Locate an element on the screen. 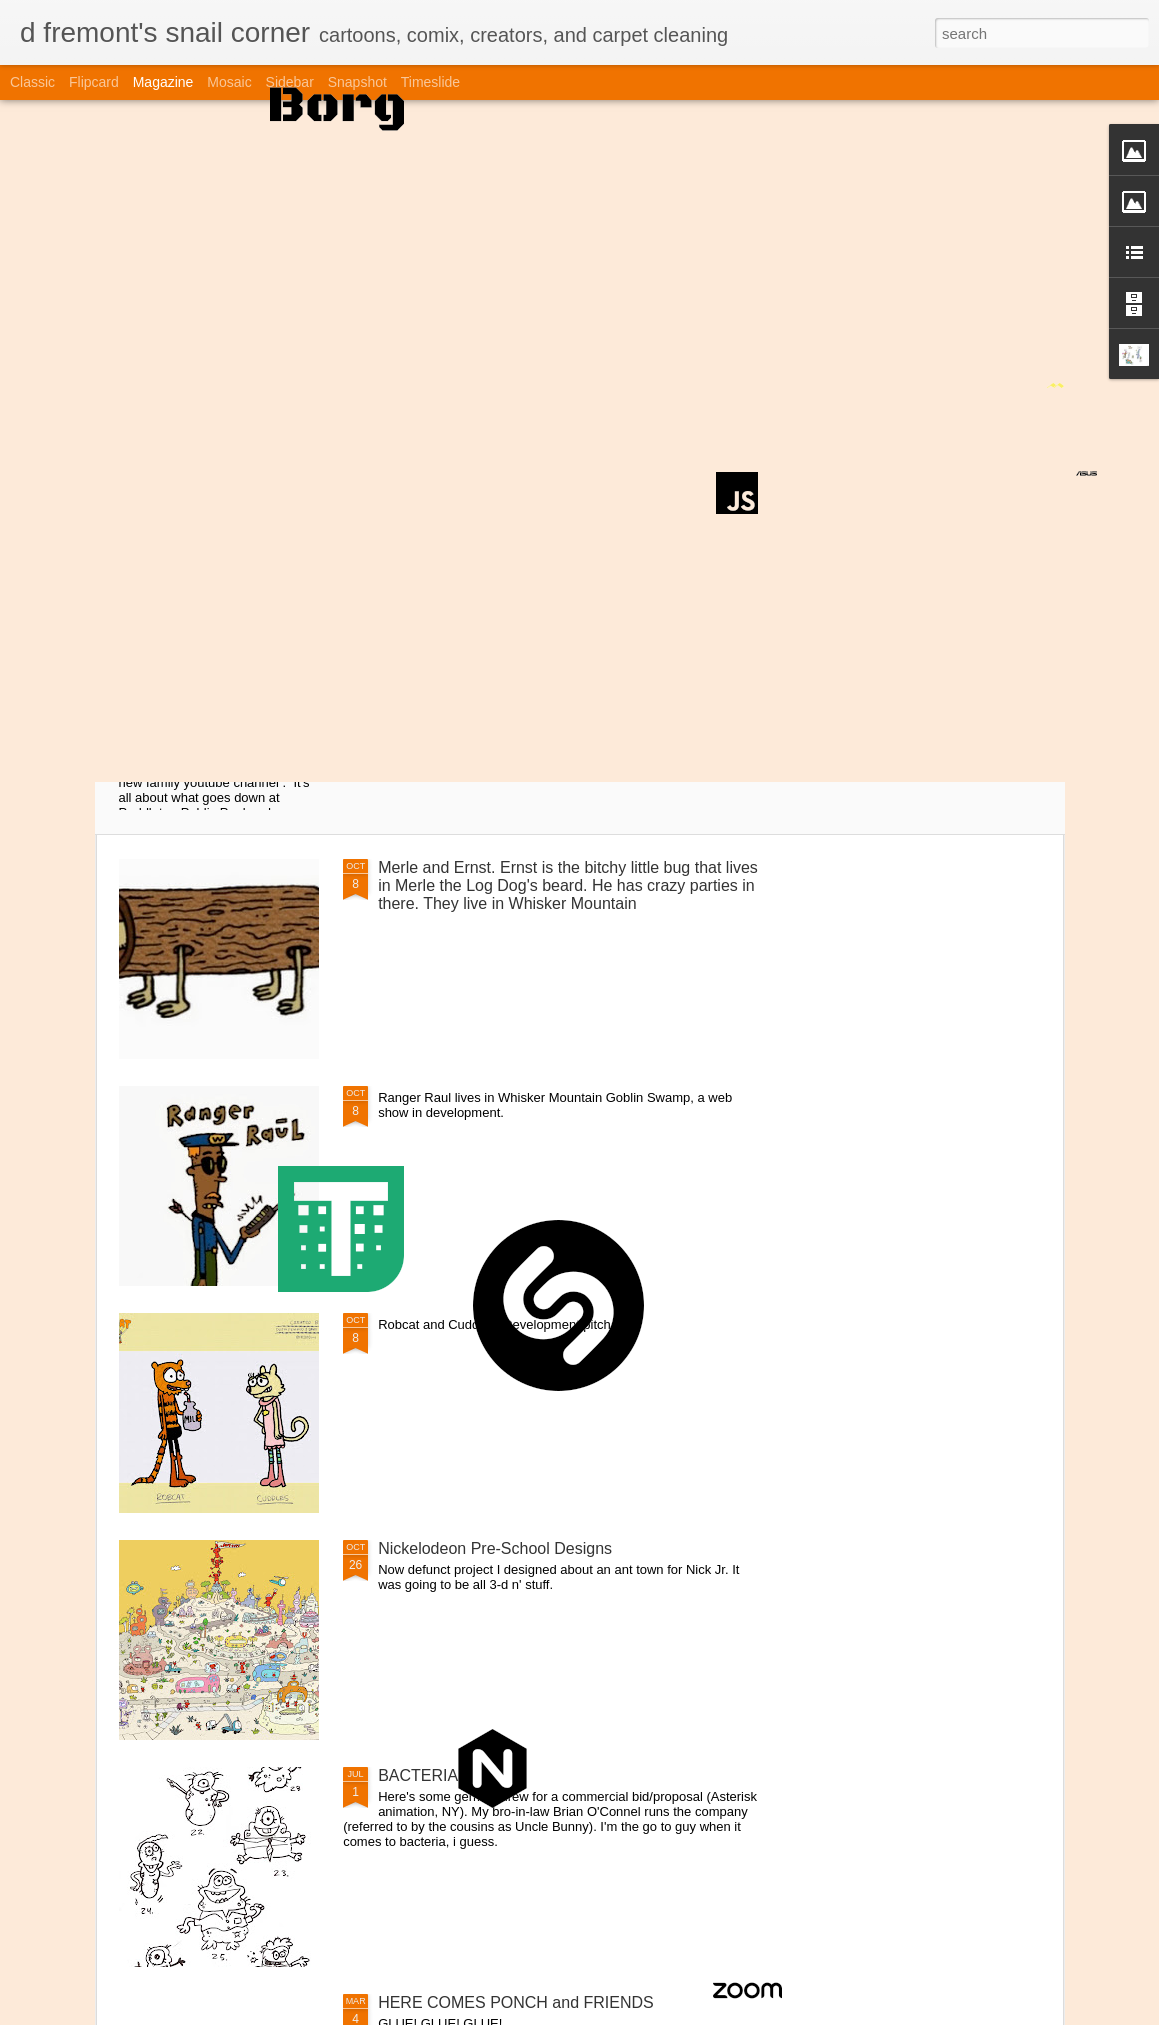 Image resolution: width=1159 pixels, height=2025 pixels. open borgbackup application is located at coordinates (337, 109).